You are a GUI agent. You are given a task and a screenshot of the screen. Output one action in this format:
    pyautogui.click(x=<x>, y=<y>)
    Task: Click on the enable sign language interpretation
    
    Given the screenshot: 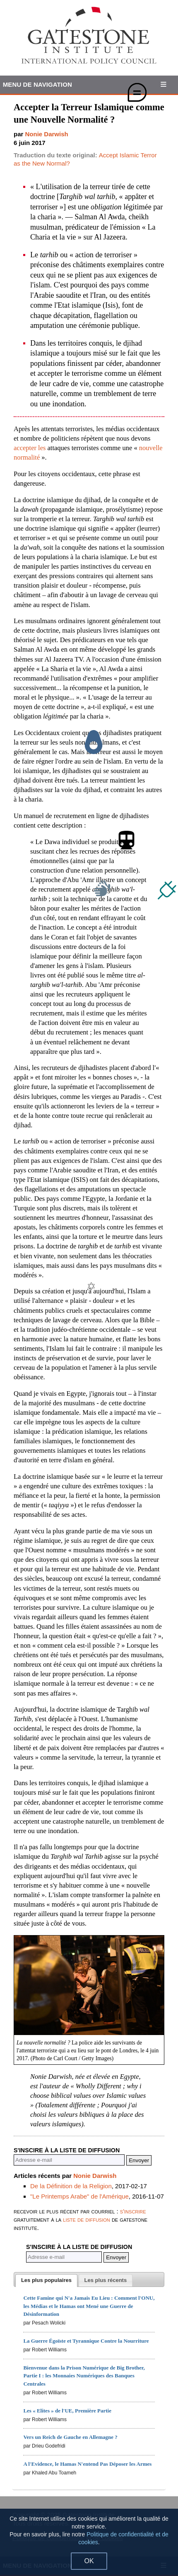 What is the action you would take?
    pyautogui.click(x=102, y=888)
    